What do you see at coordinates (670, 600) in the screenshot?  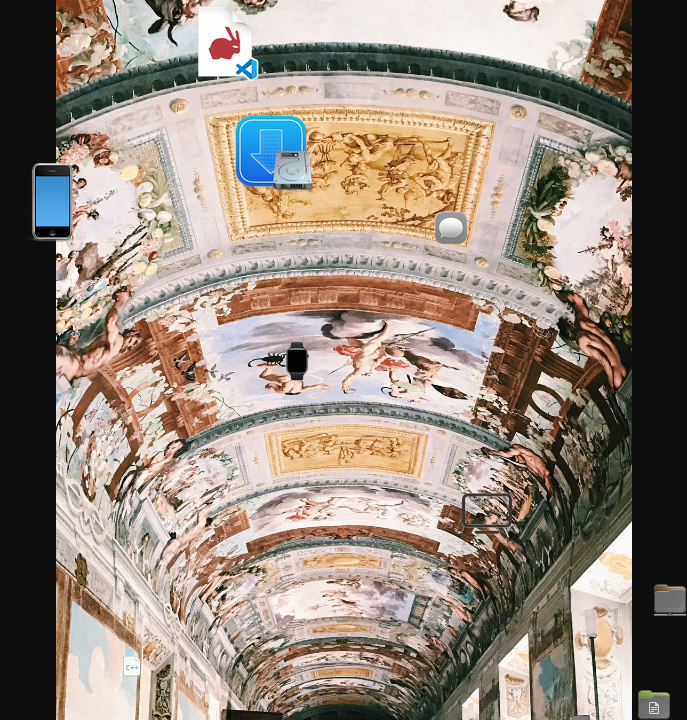 I see `access files stored on a remote server` at bounding box center [670, 600].